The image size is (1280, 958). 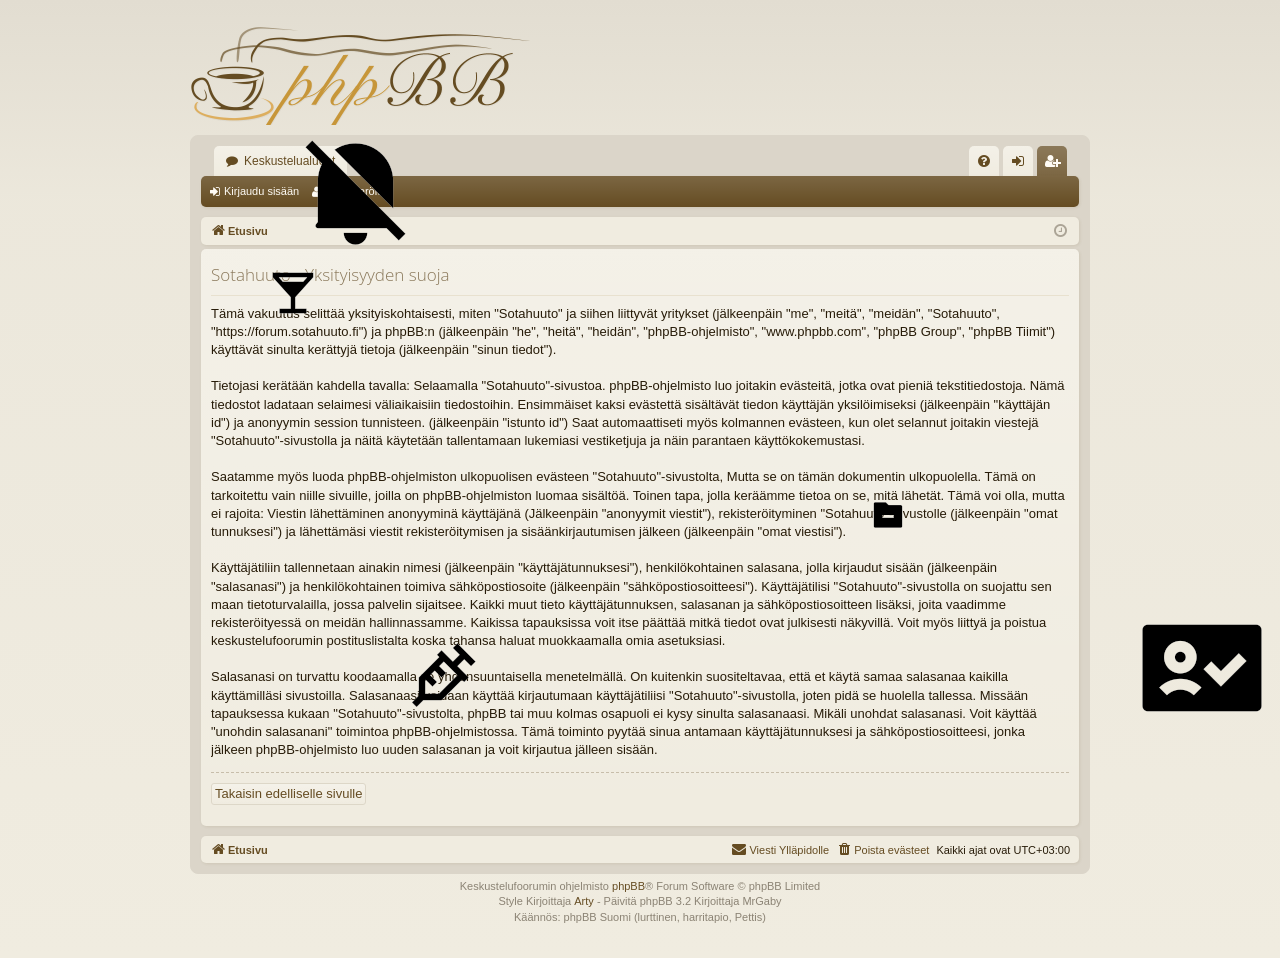 What do you see at coordinates (1202, 668) in the screenshot?
I see `verified ID or pass accepted` at bounding box center [1202, 668].